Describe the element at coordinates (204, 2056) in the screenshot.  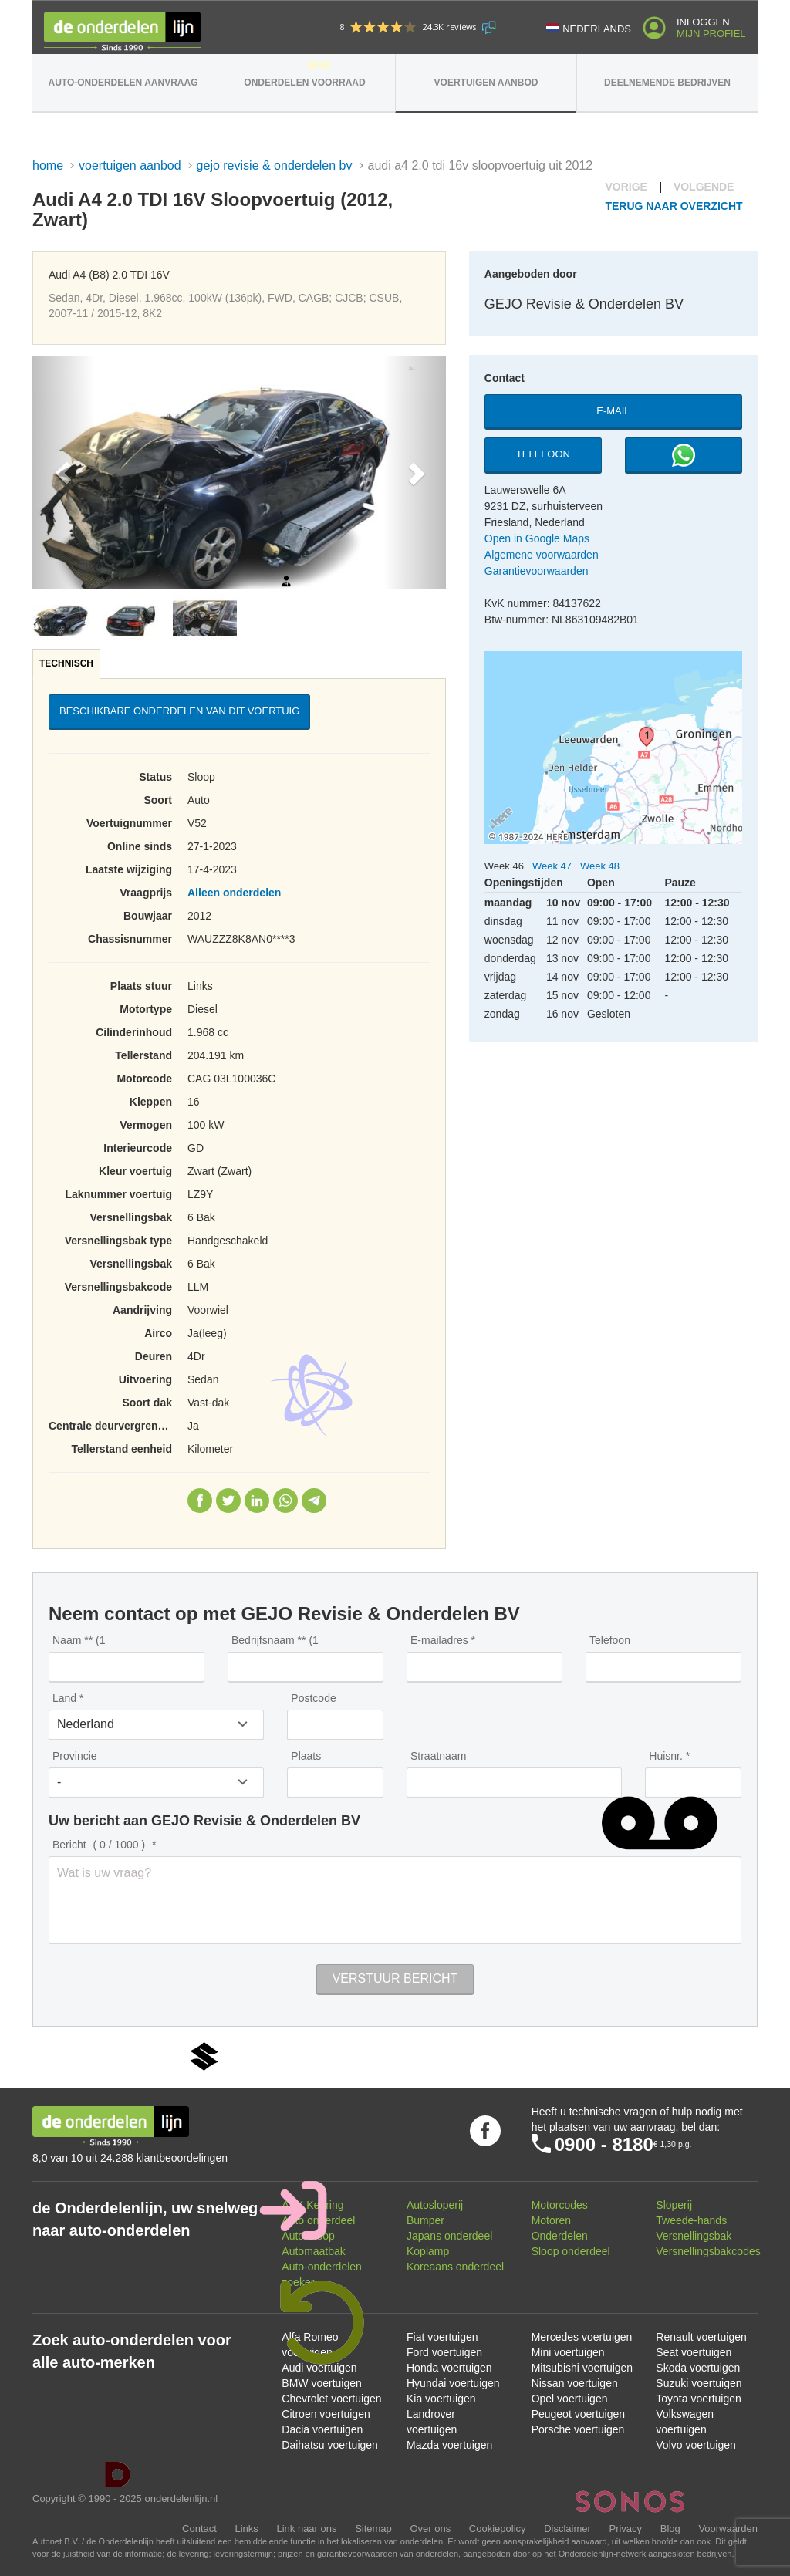
I see `suzuki brand logo` at that location.